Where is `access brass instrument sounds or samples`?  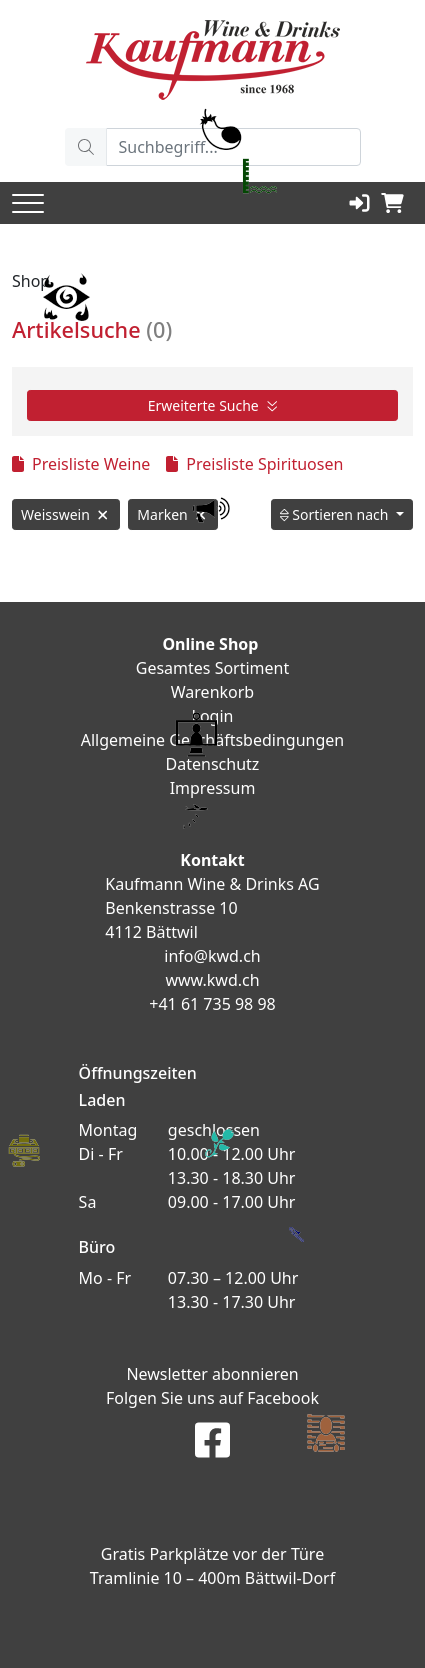
access brass instrument sounds or samples is located at coordinates (296, 1234).